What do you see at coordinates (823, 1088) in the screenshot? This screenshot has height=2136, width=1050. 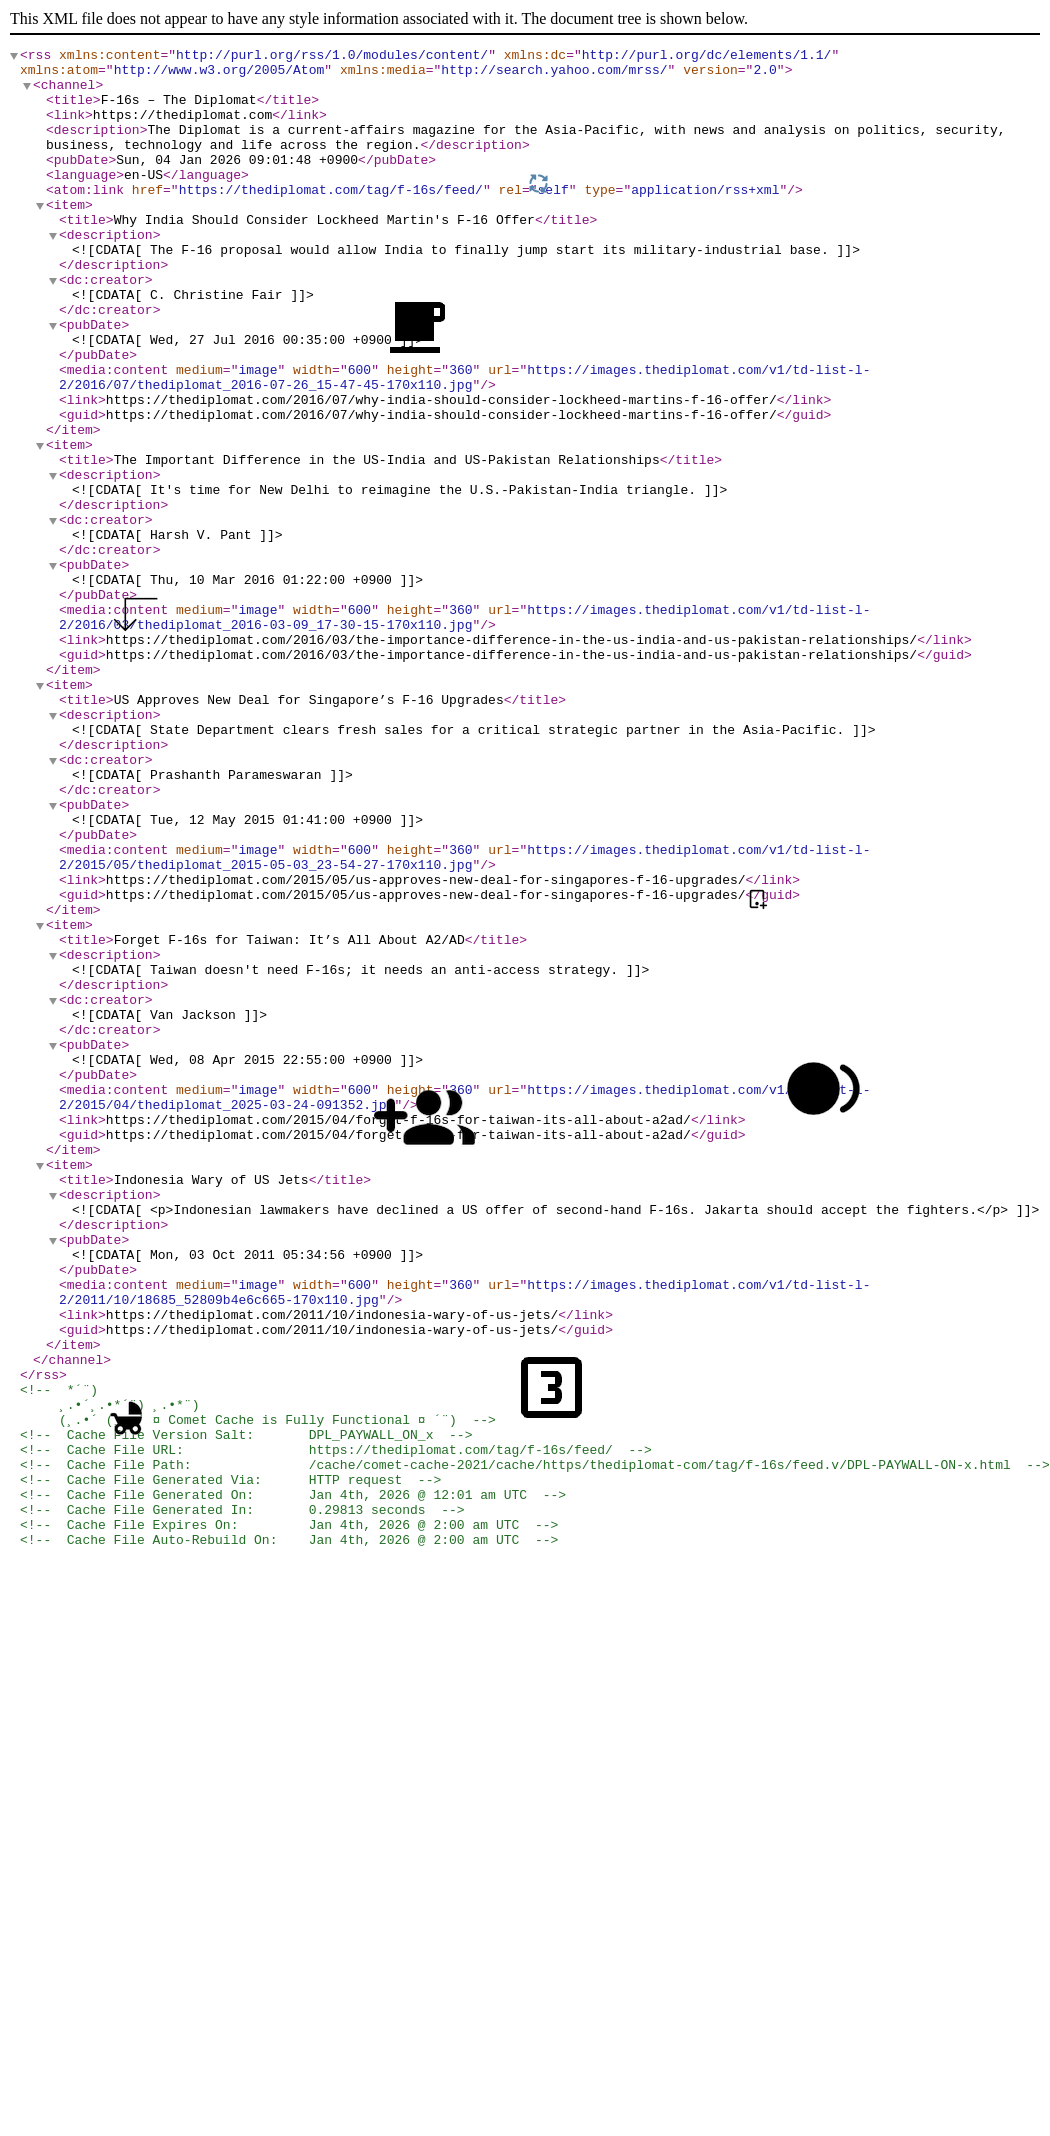 I see `indicates active recording or live broadcast` at bounding box center [823, 1088].